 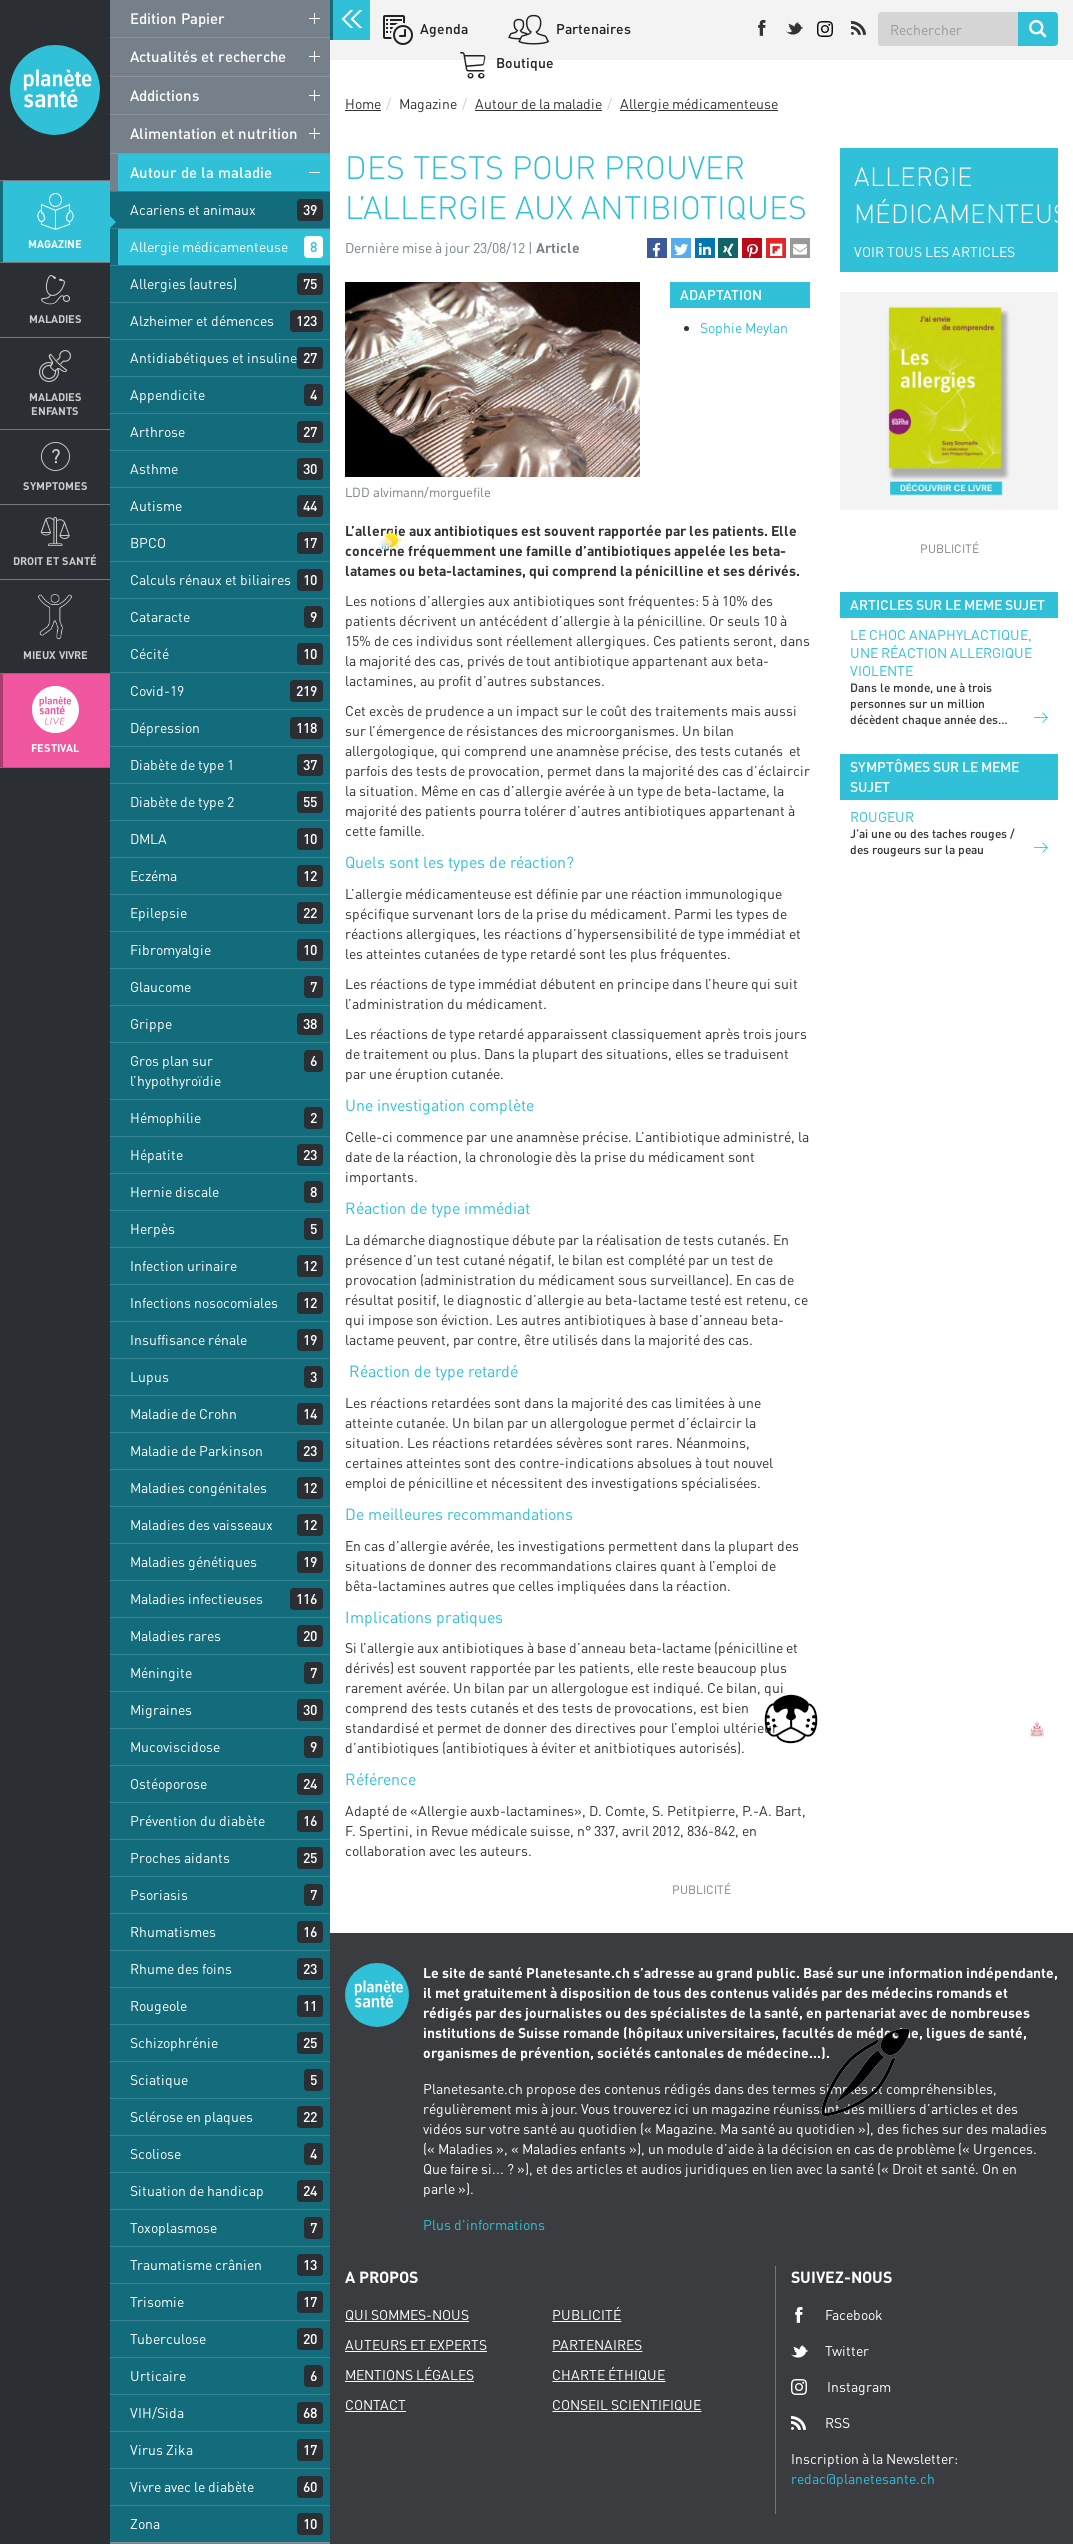 What do you see at coordinates (390, 540) in the screenshot?
I see `indicates rainy weather with daytime sun breaks` at bounding box center [390, 540].